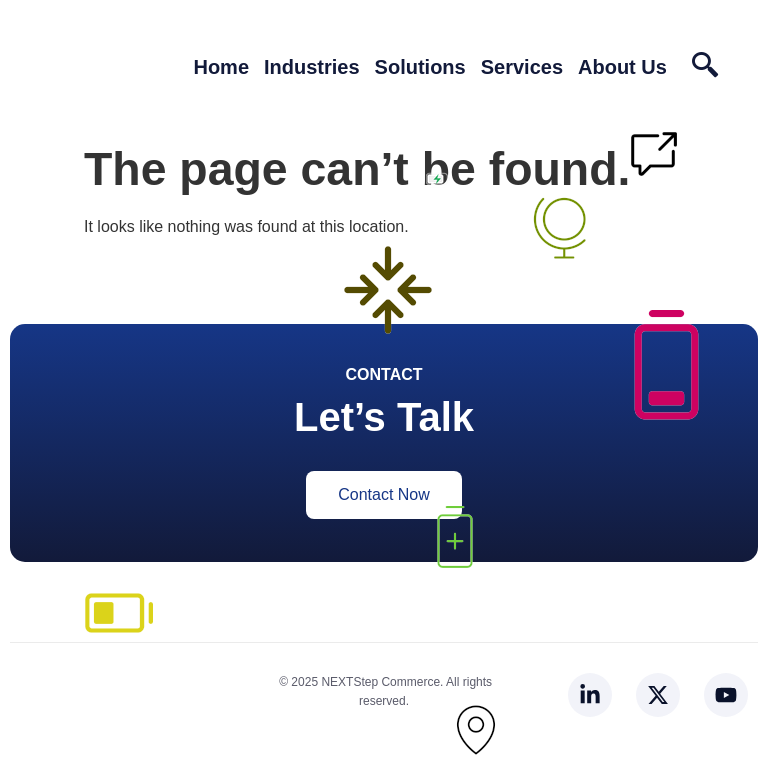 The width and height of the screenshot is (768, 765). Describe the element at coordinates (118, 613) in the screenshot. I see `indicates battery at medium charge level` at that location.